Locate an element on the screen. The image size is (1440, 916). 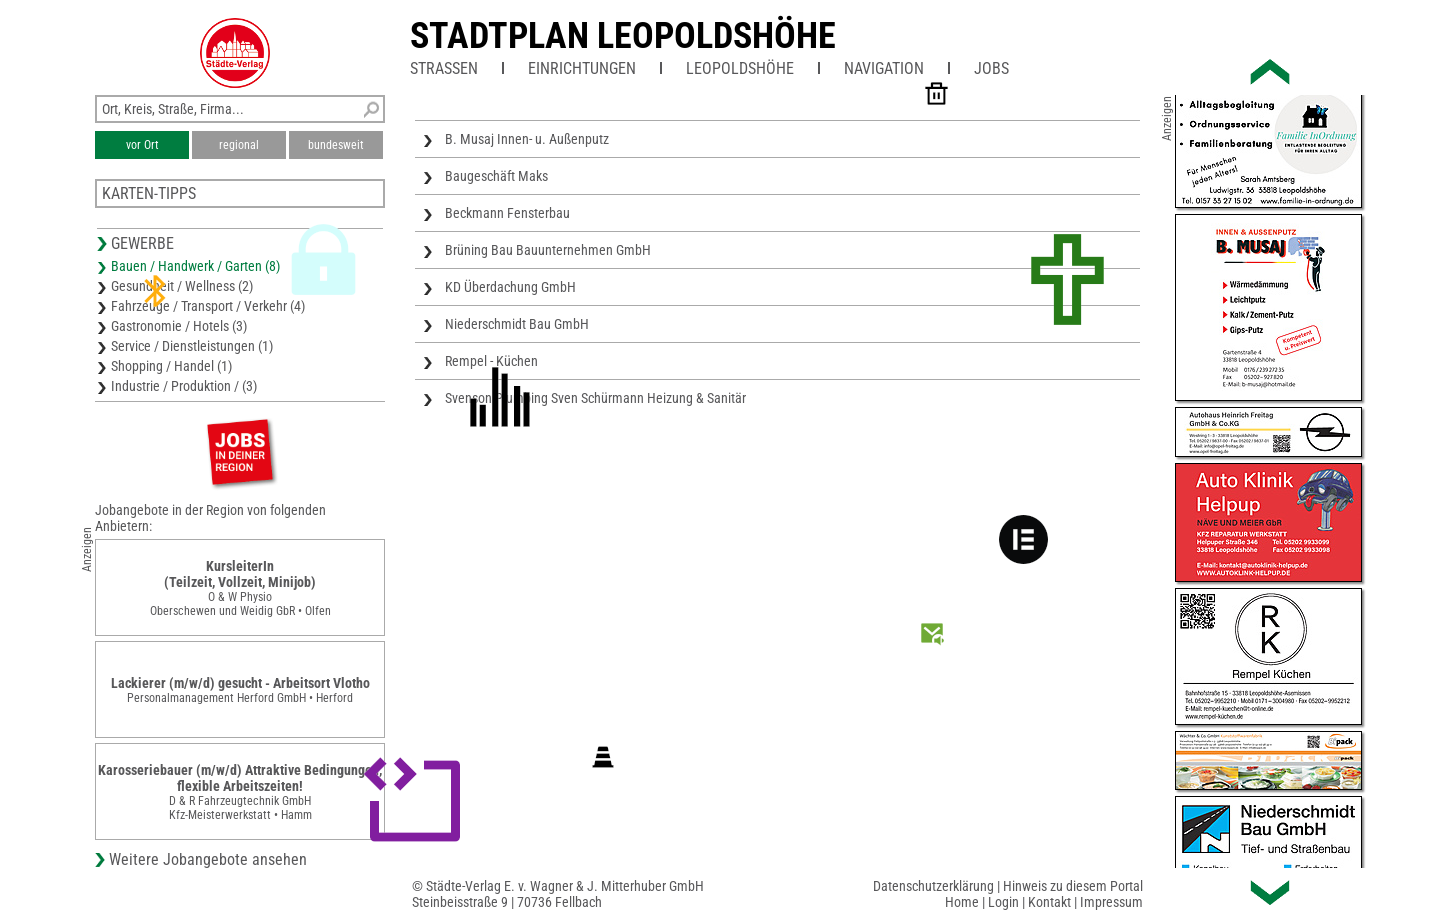
indicates a locked or secured item is located at coordinates (323, 259).